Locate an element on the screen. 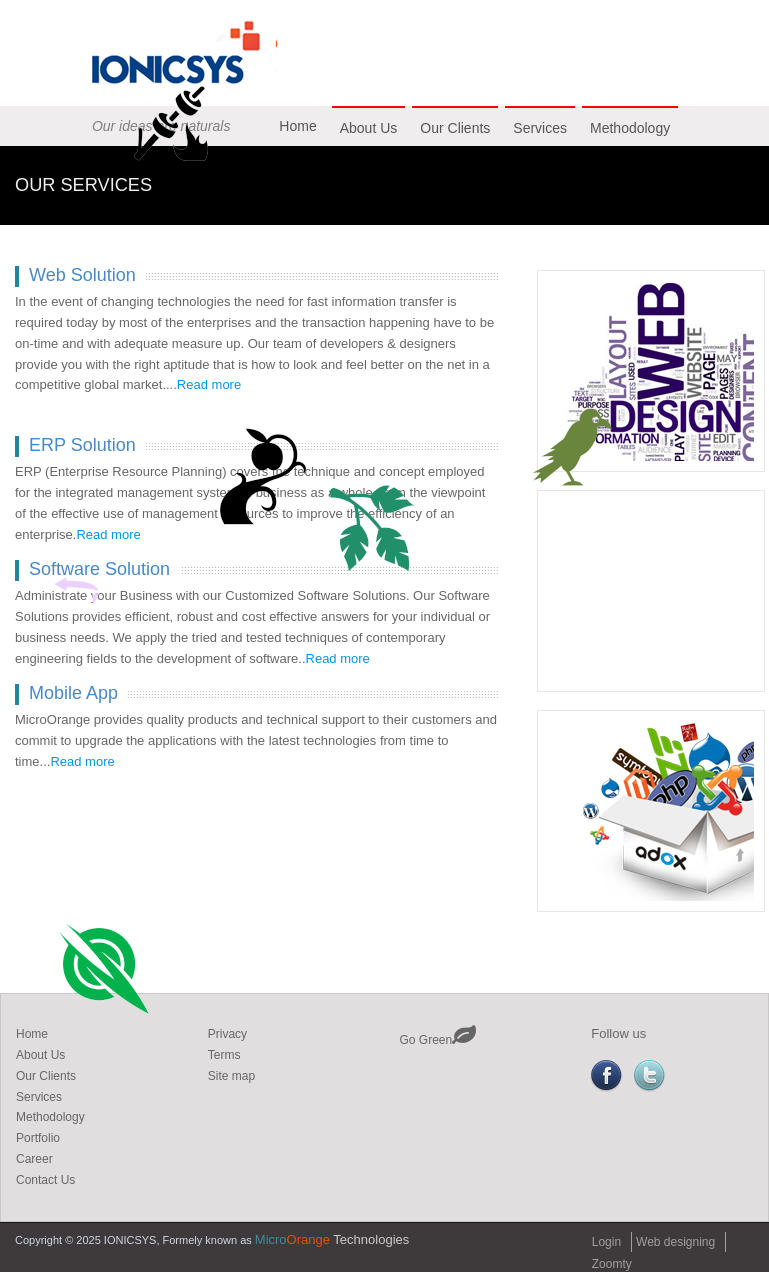 The image size is (769, 1272). indicates a successful hit or target achieved is located at coordinates (104, 969).